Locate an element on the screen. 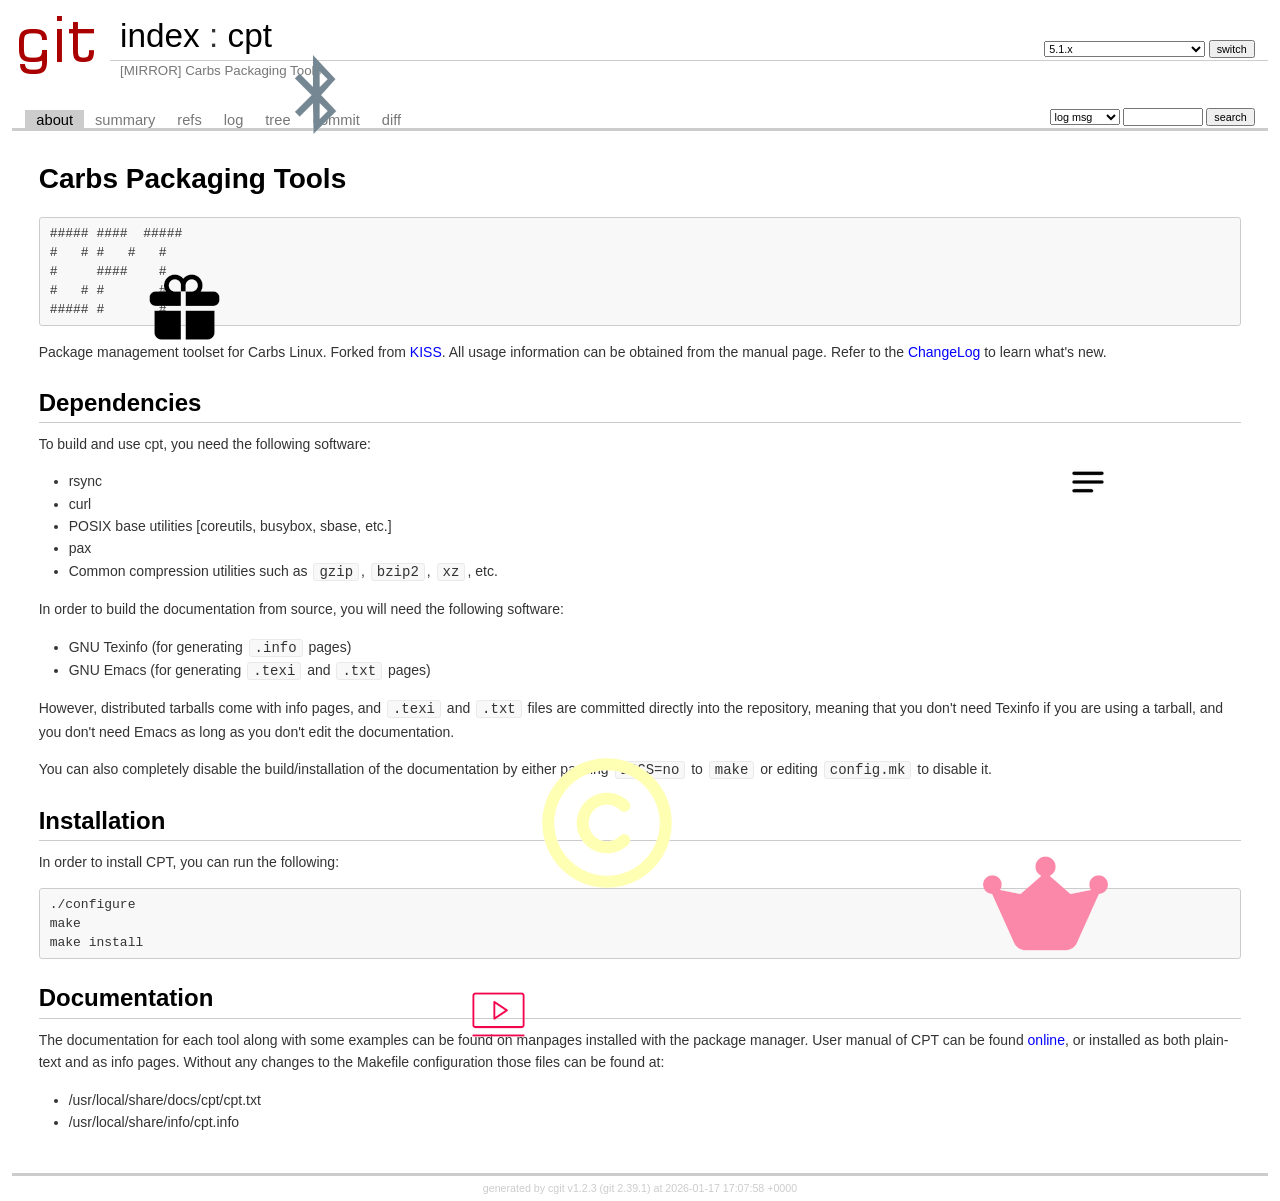  bluetooth connectivity status is located at coordinates (315, 94).